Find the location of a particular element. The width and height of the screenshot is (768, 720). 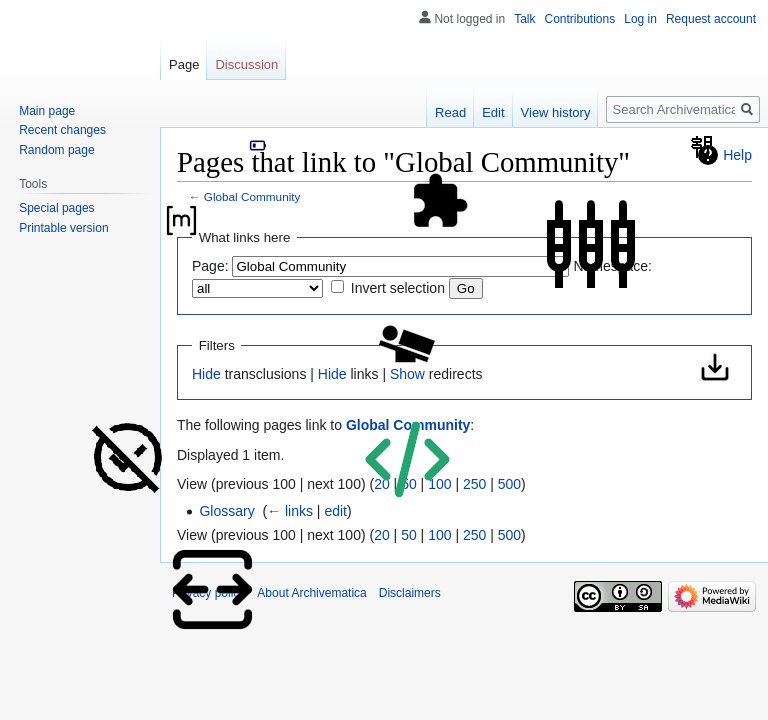

indicates content is unpublished or hidden from public view is located at coordinates (128, 457).